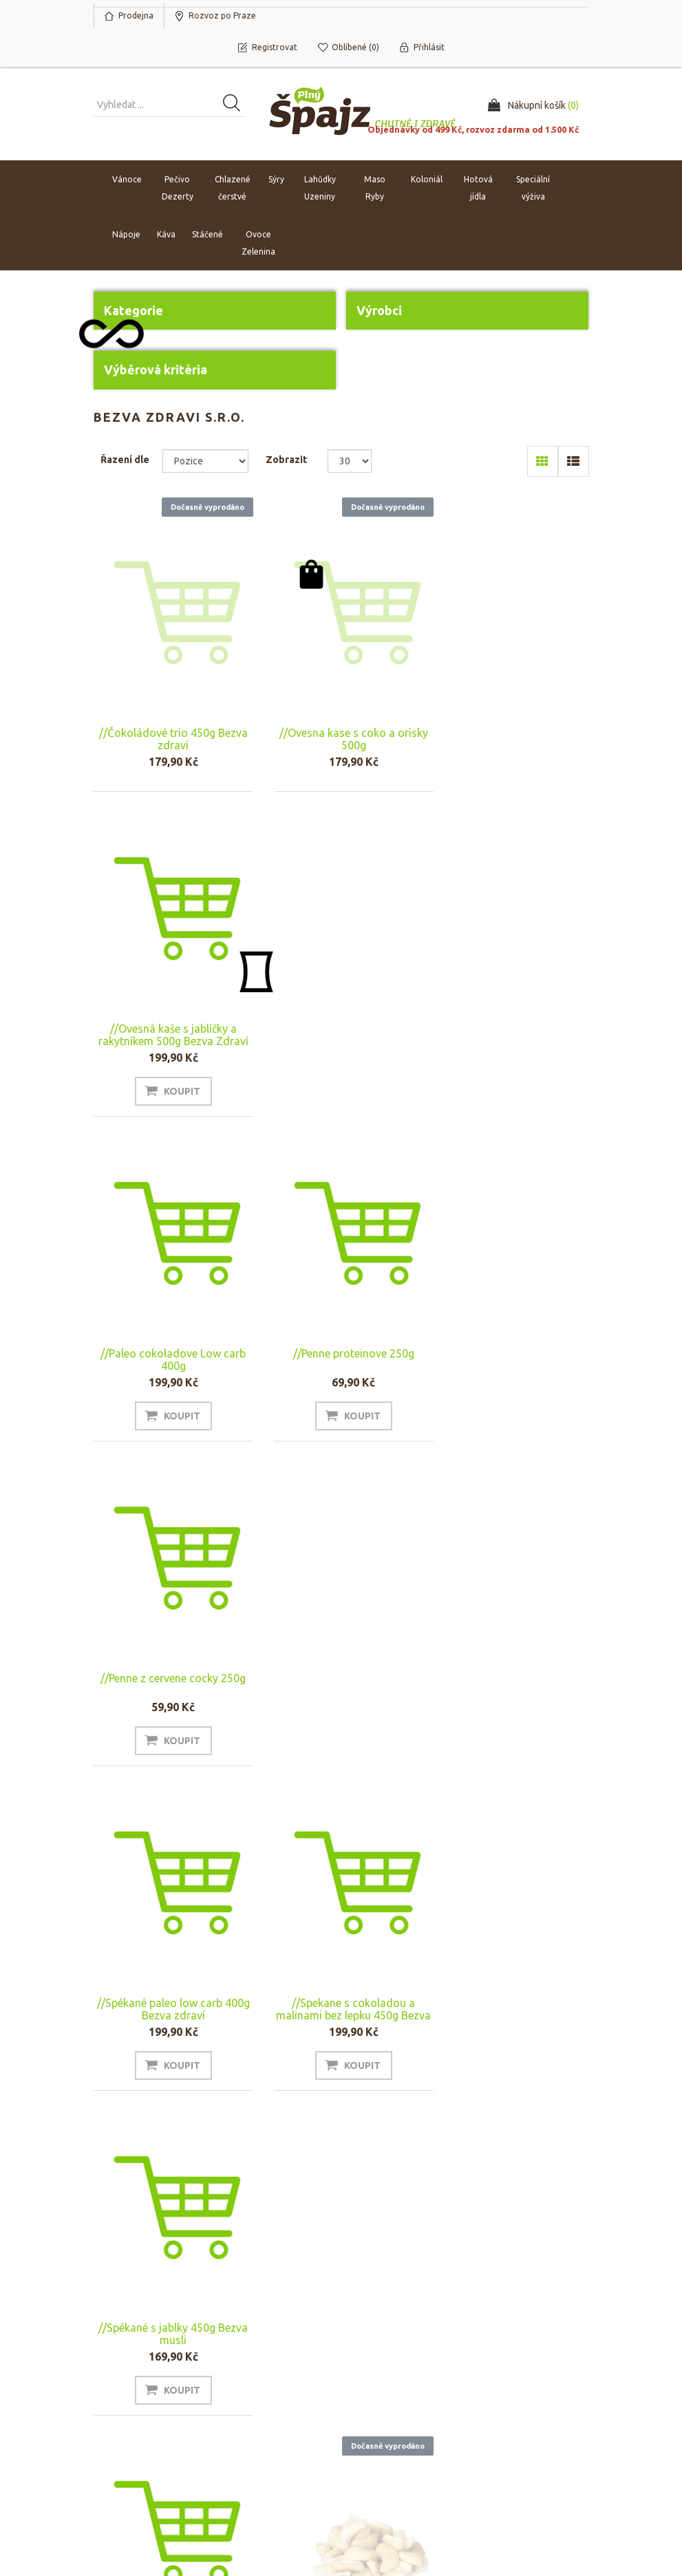 This screenshot has width=682, height=2576. Describe the element at coordinates (311, 574) in the screenshot. I see `view your shopping bag` at that location.